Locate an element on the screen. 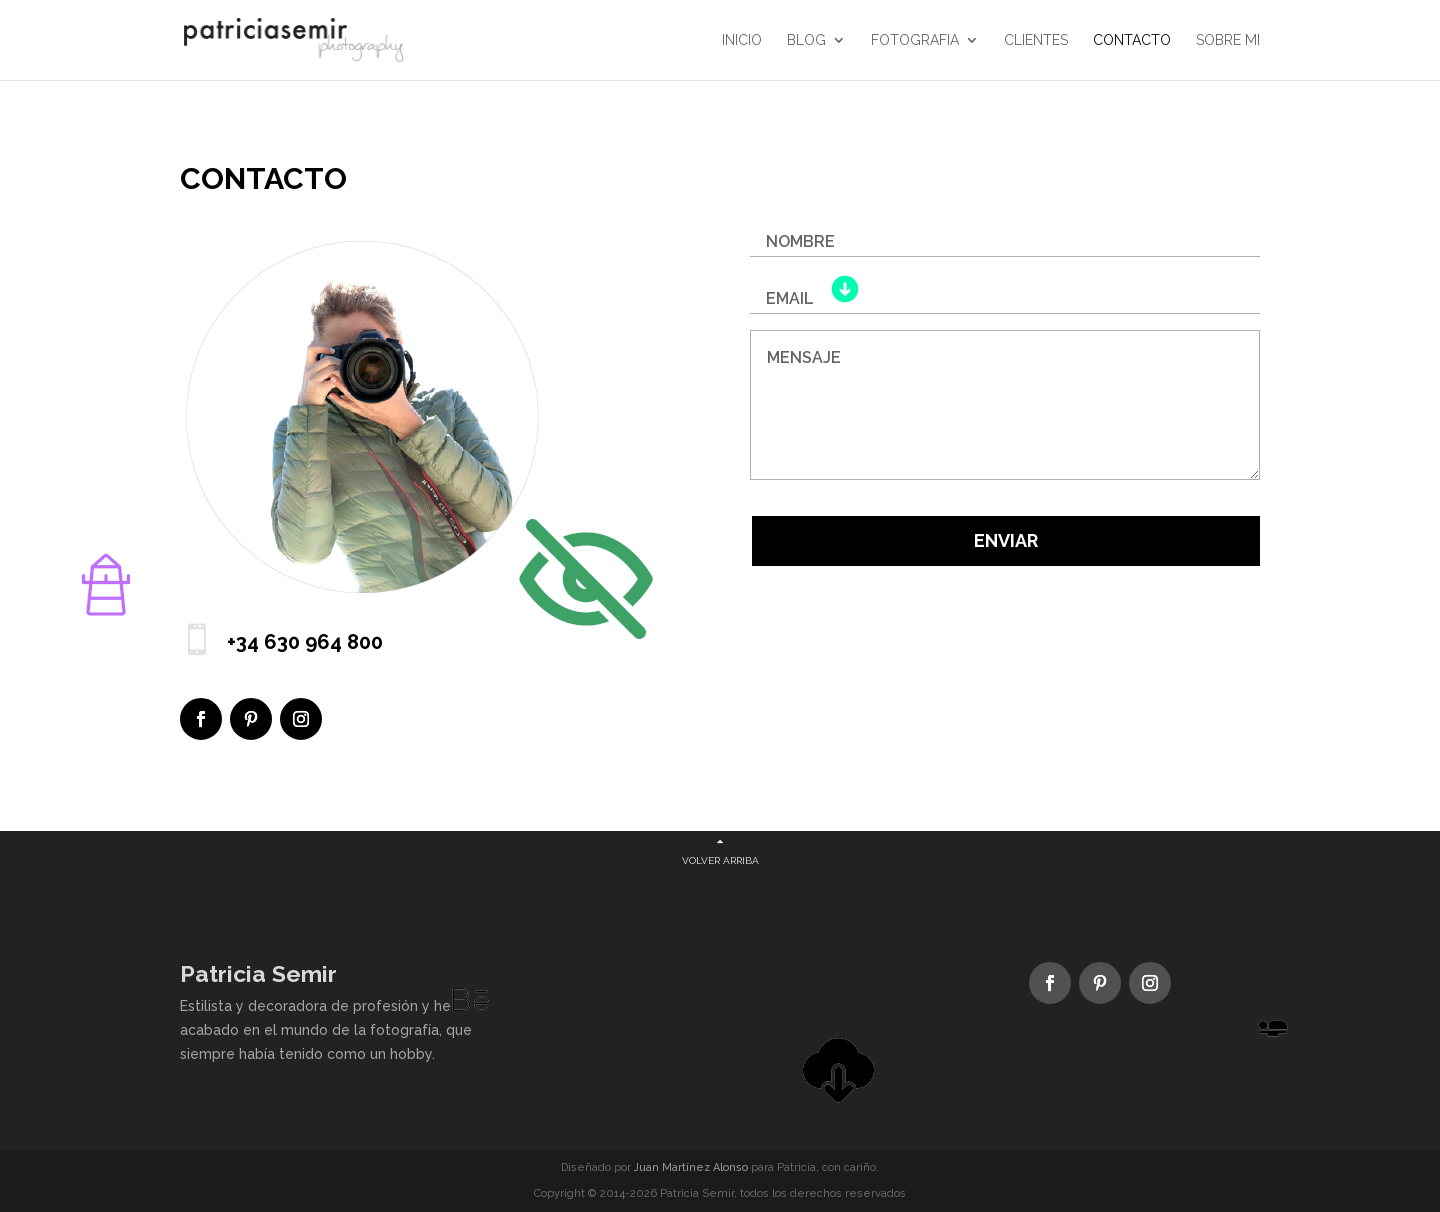 Image resolution: width=1440 pixels, height=1212 pixels. hide password or sensitive content is located at coordinates (586, 579).